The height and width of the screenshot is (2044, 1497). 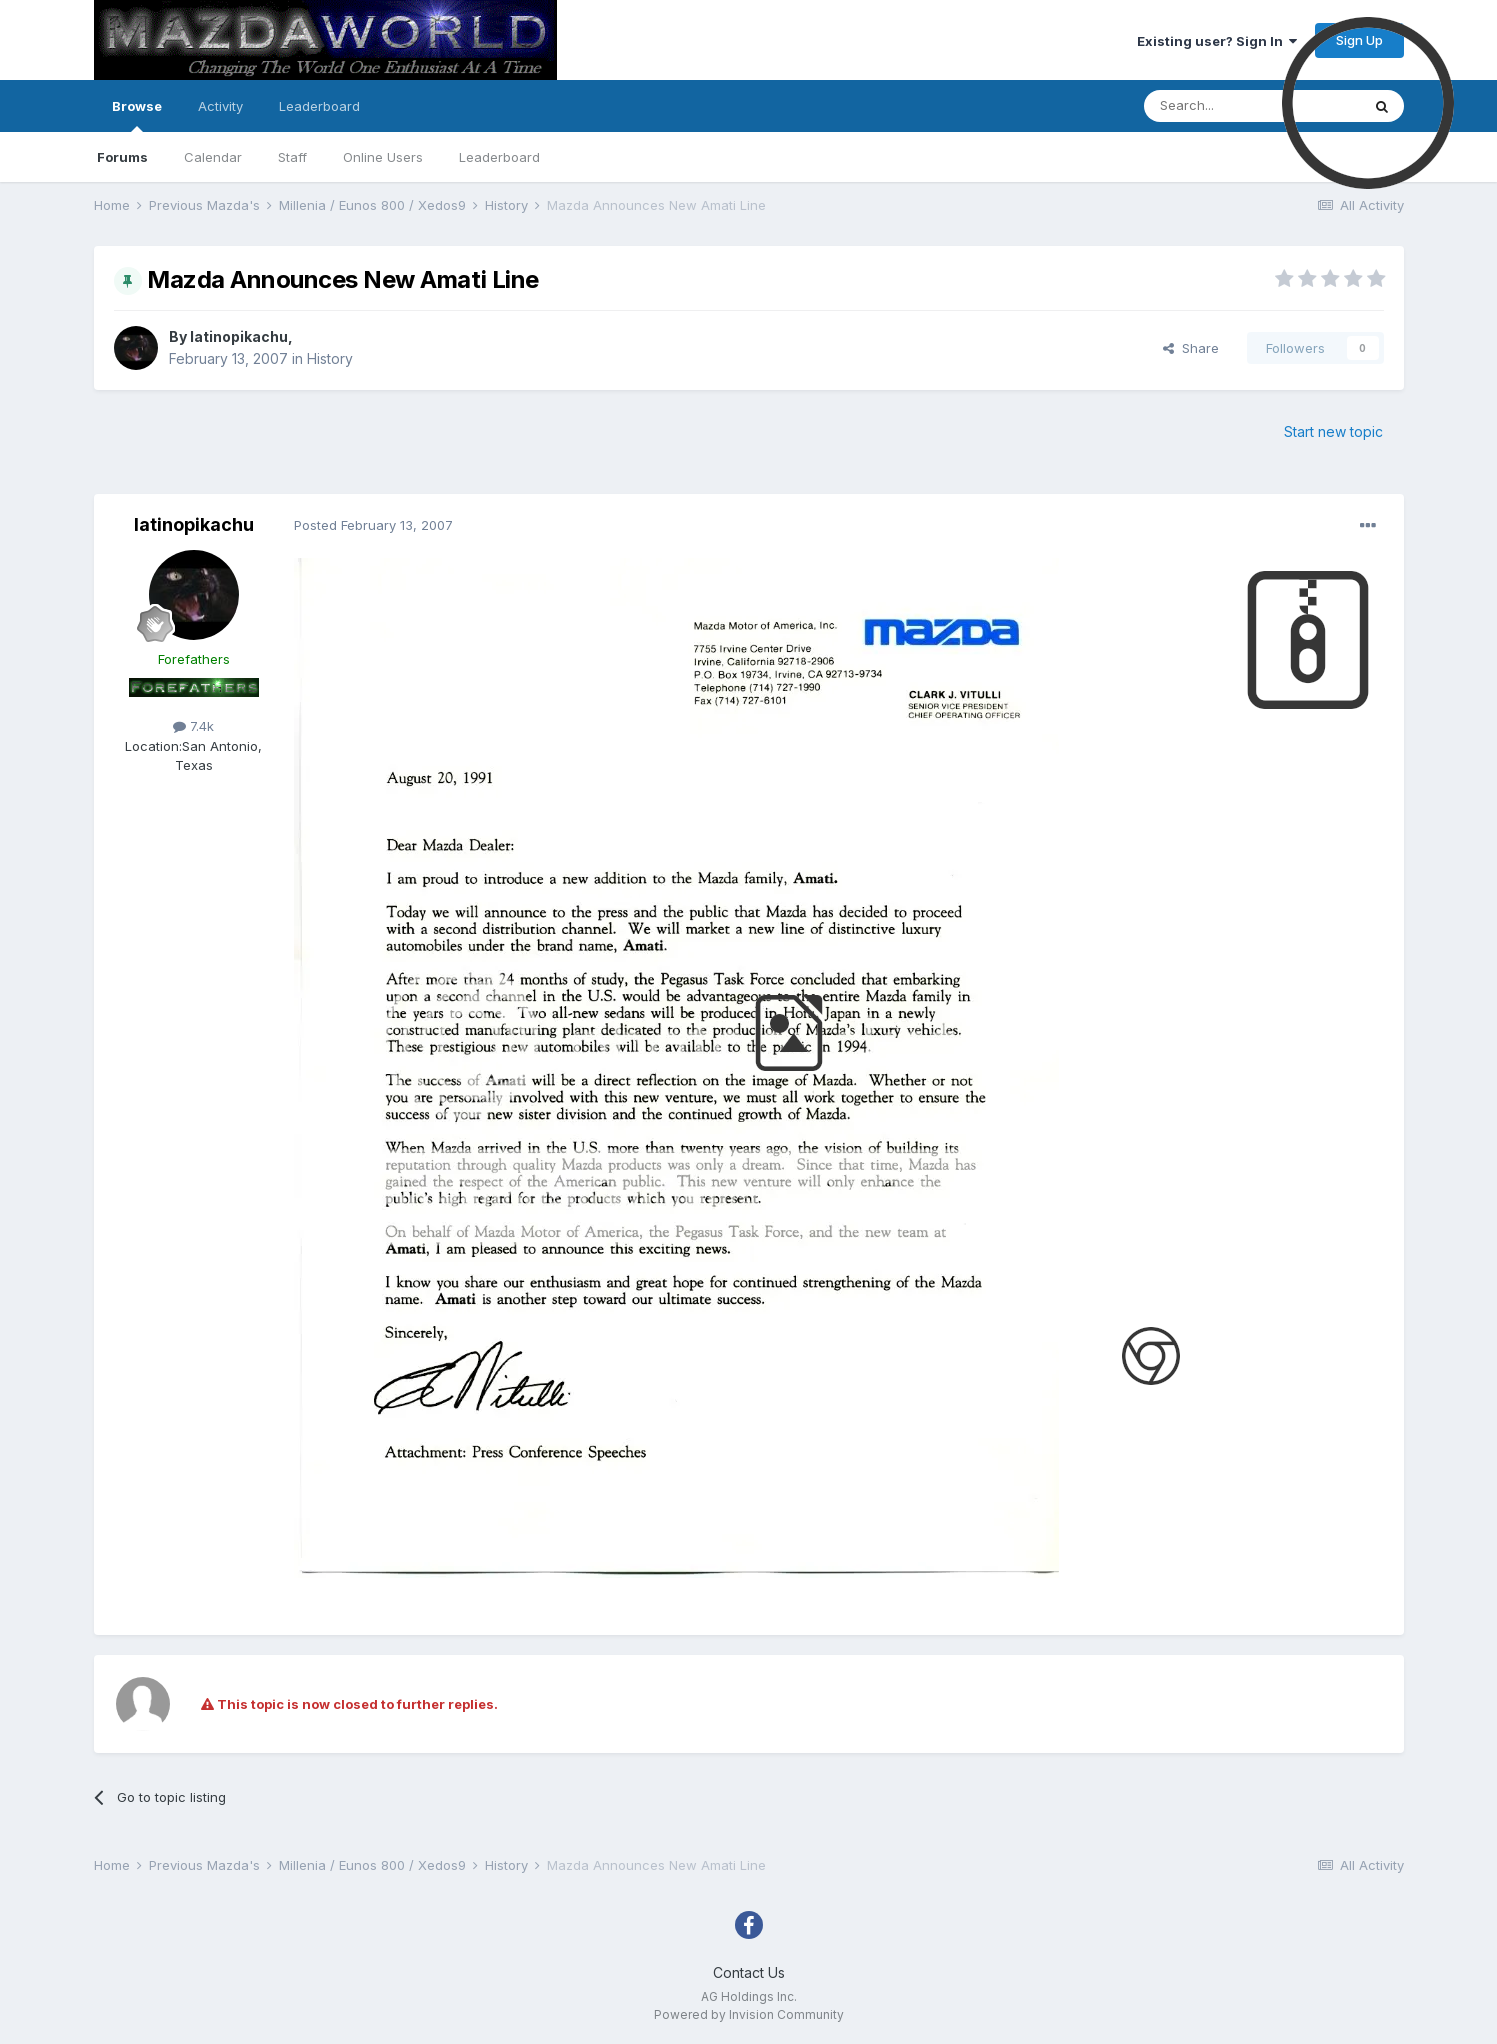 What do you see at coordinates (789, 1033) in the screenshot?
I see `open libreoffice draw application` at bounding box center [789, 1033].